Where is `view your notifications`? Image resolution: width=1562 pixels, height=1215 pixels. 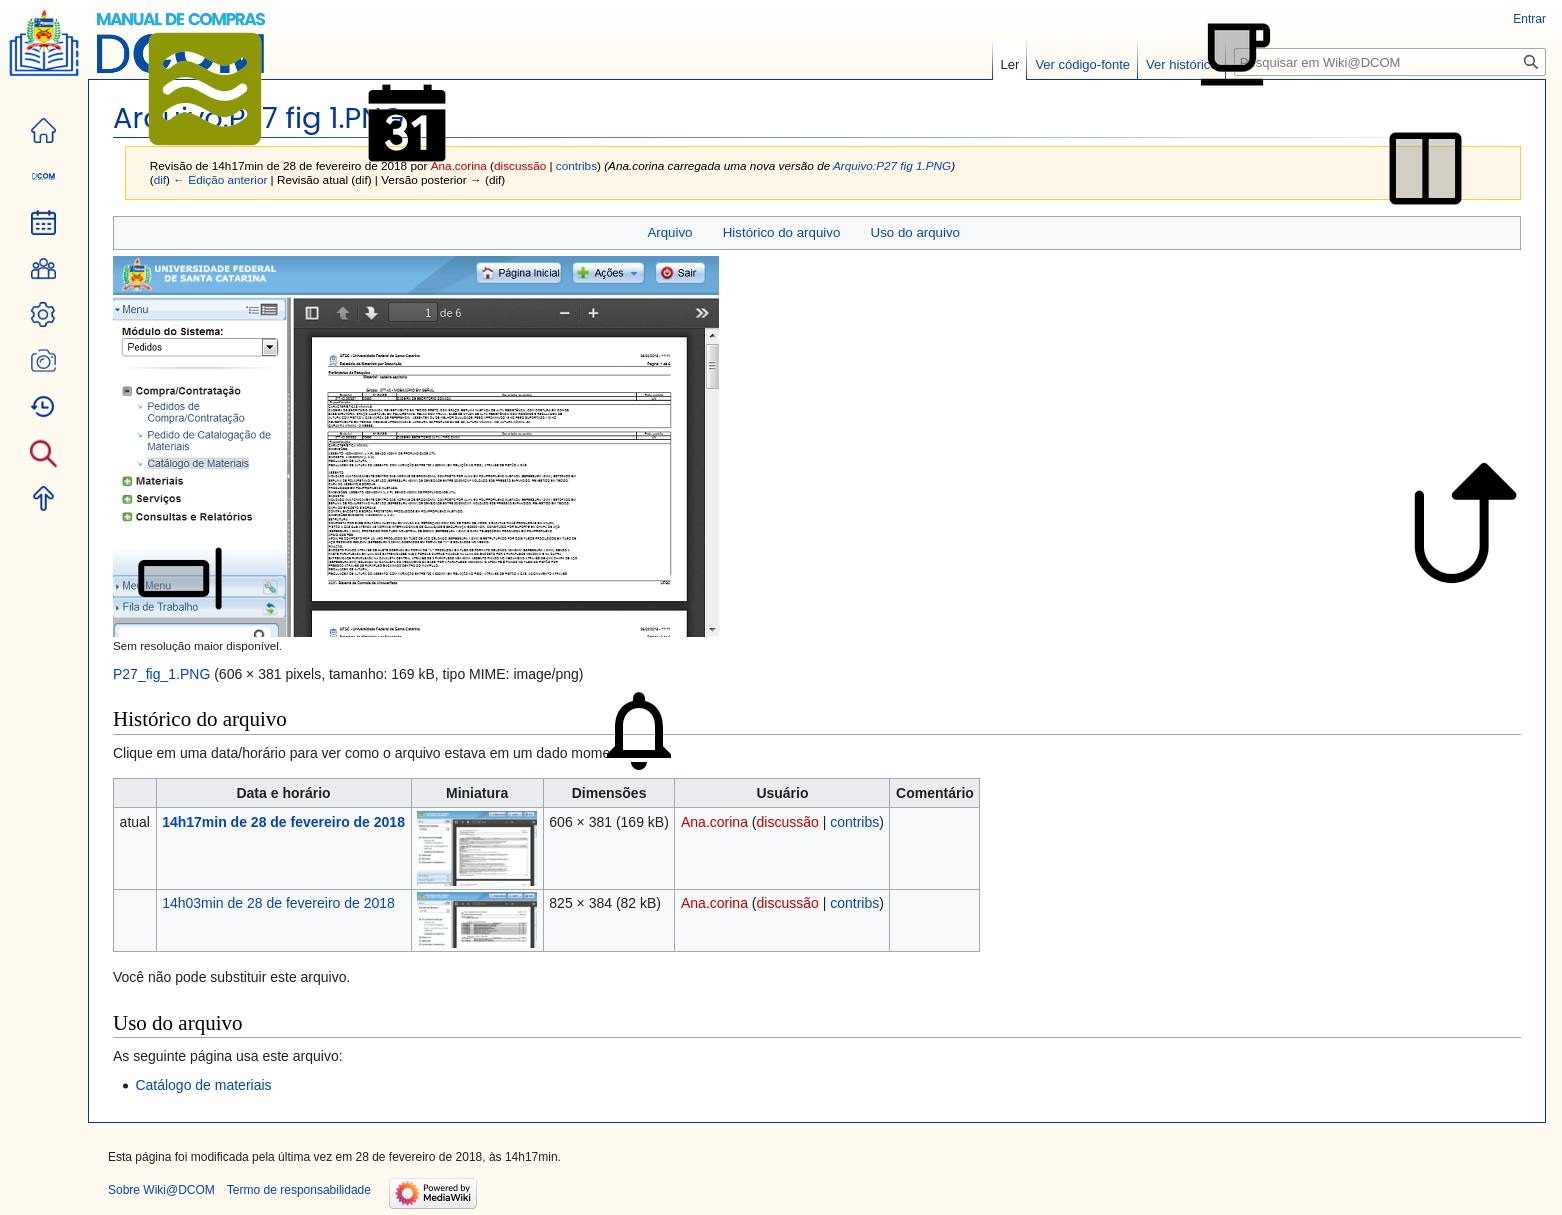
view your notifications is located at coordinates (639, 730).